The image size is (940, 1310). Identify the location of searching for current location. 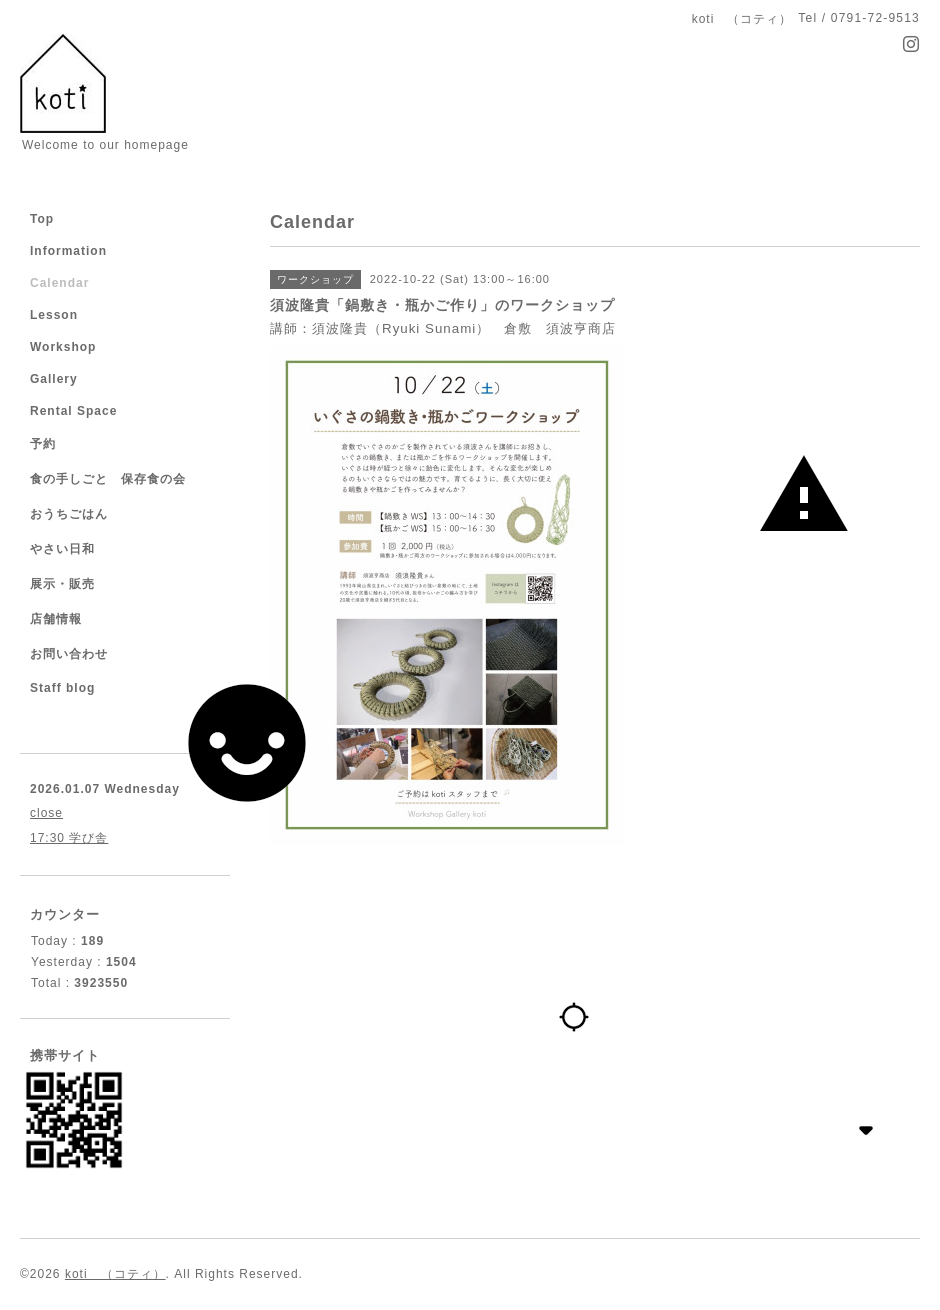
(574, 1017).